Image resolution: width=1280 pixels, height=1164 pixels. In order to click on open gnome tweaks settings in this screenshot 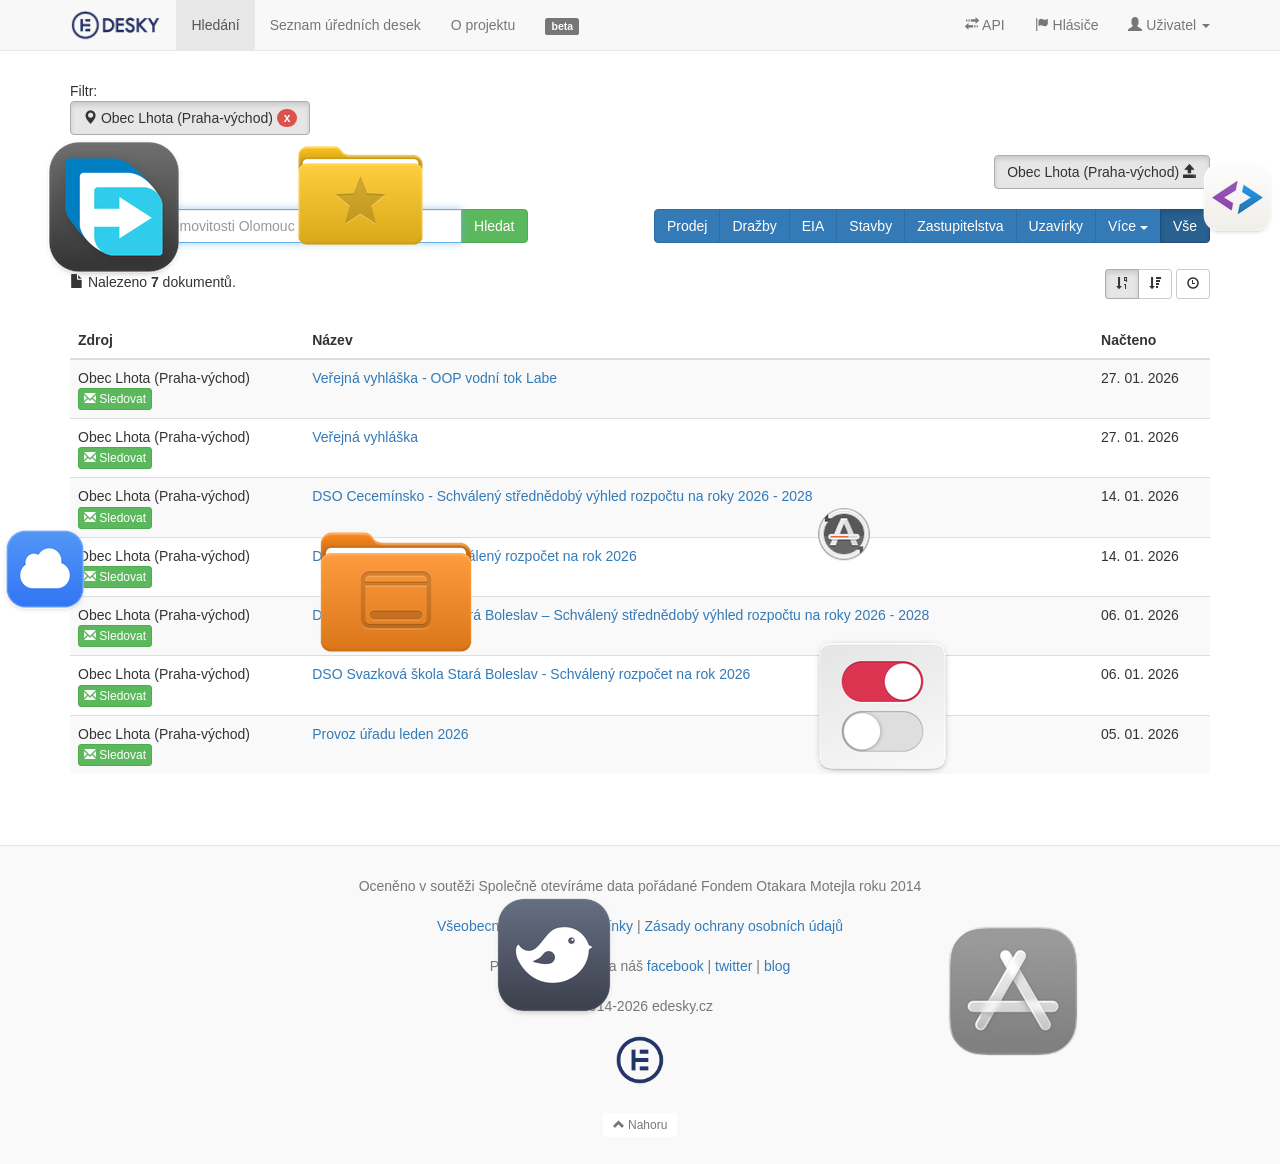, I will do `click(882, 706)`.